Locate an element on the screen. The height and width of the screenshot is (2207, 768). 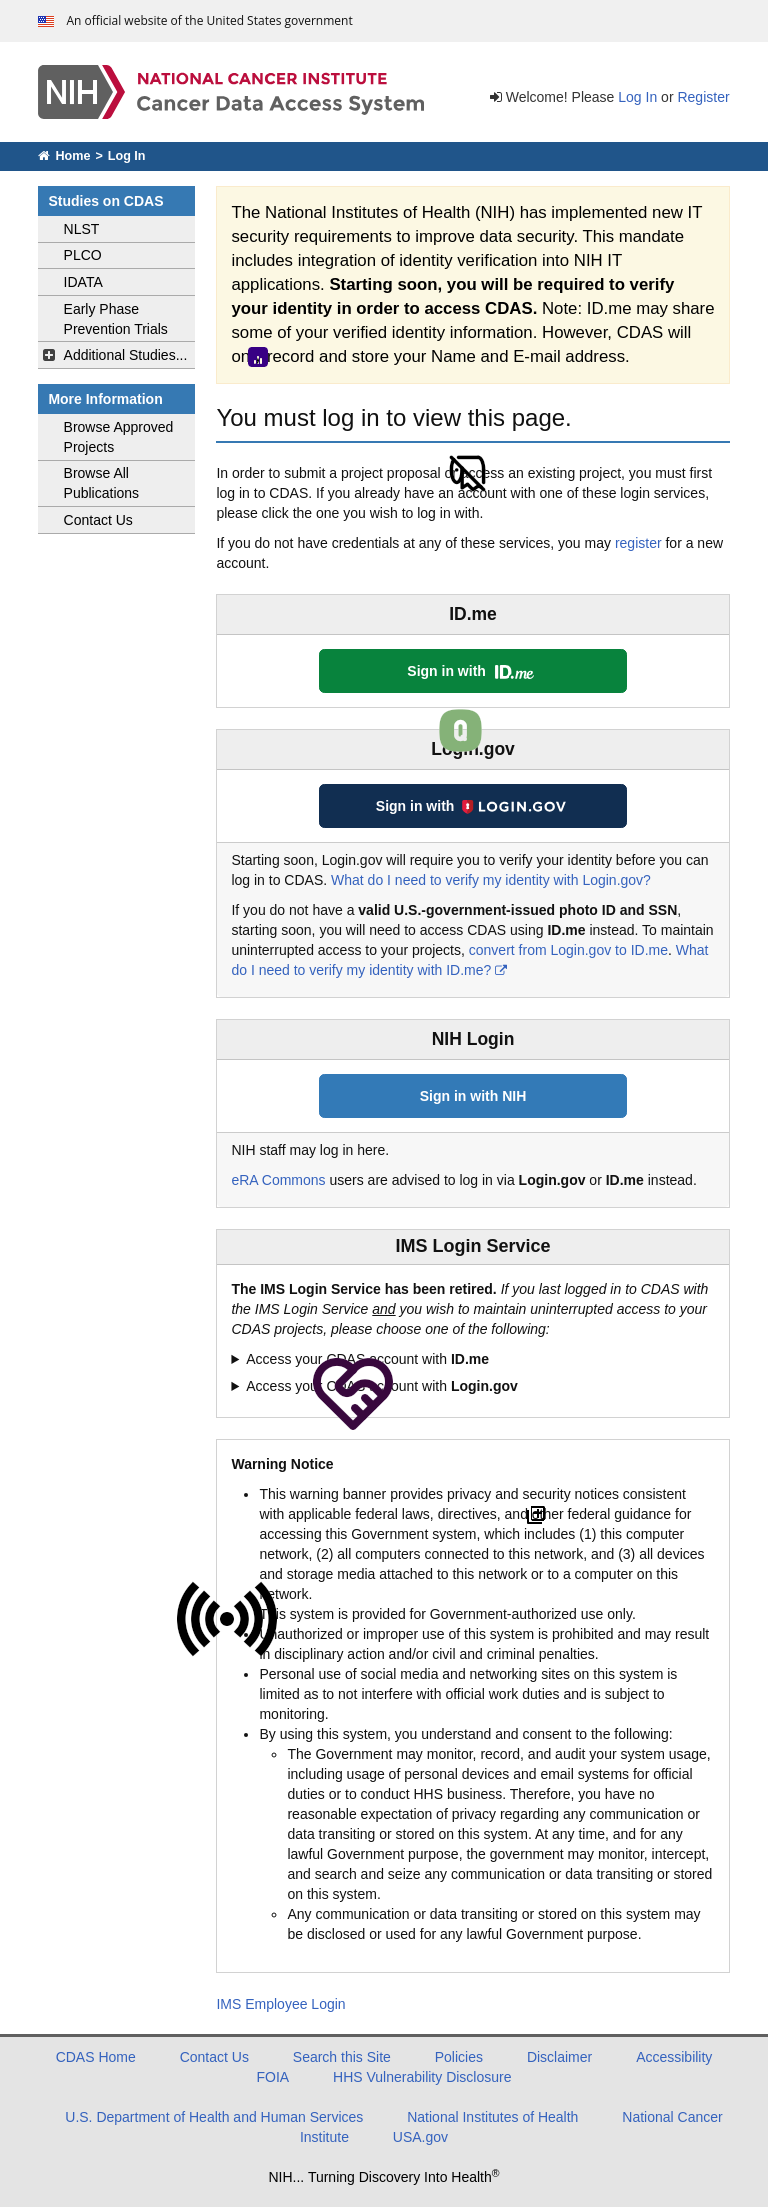
indicates toilet paper is out of stock is located at coordinates (467, 473).